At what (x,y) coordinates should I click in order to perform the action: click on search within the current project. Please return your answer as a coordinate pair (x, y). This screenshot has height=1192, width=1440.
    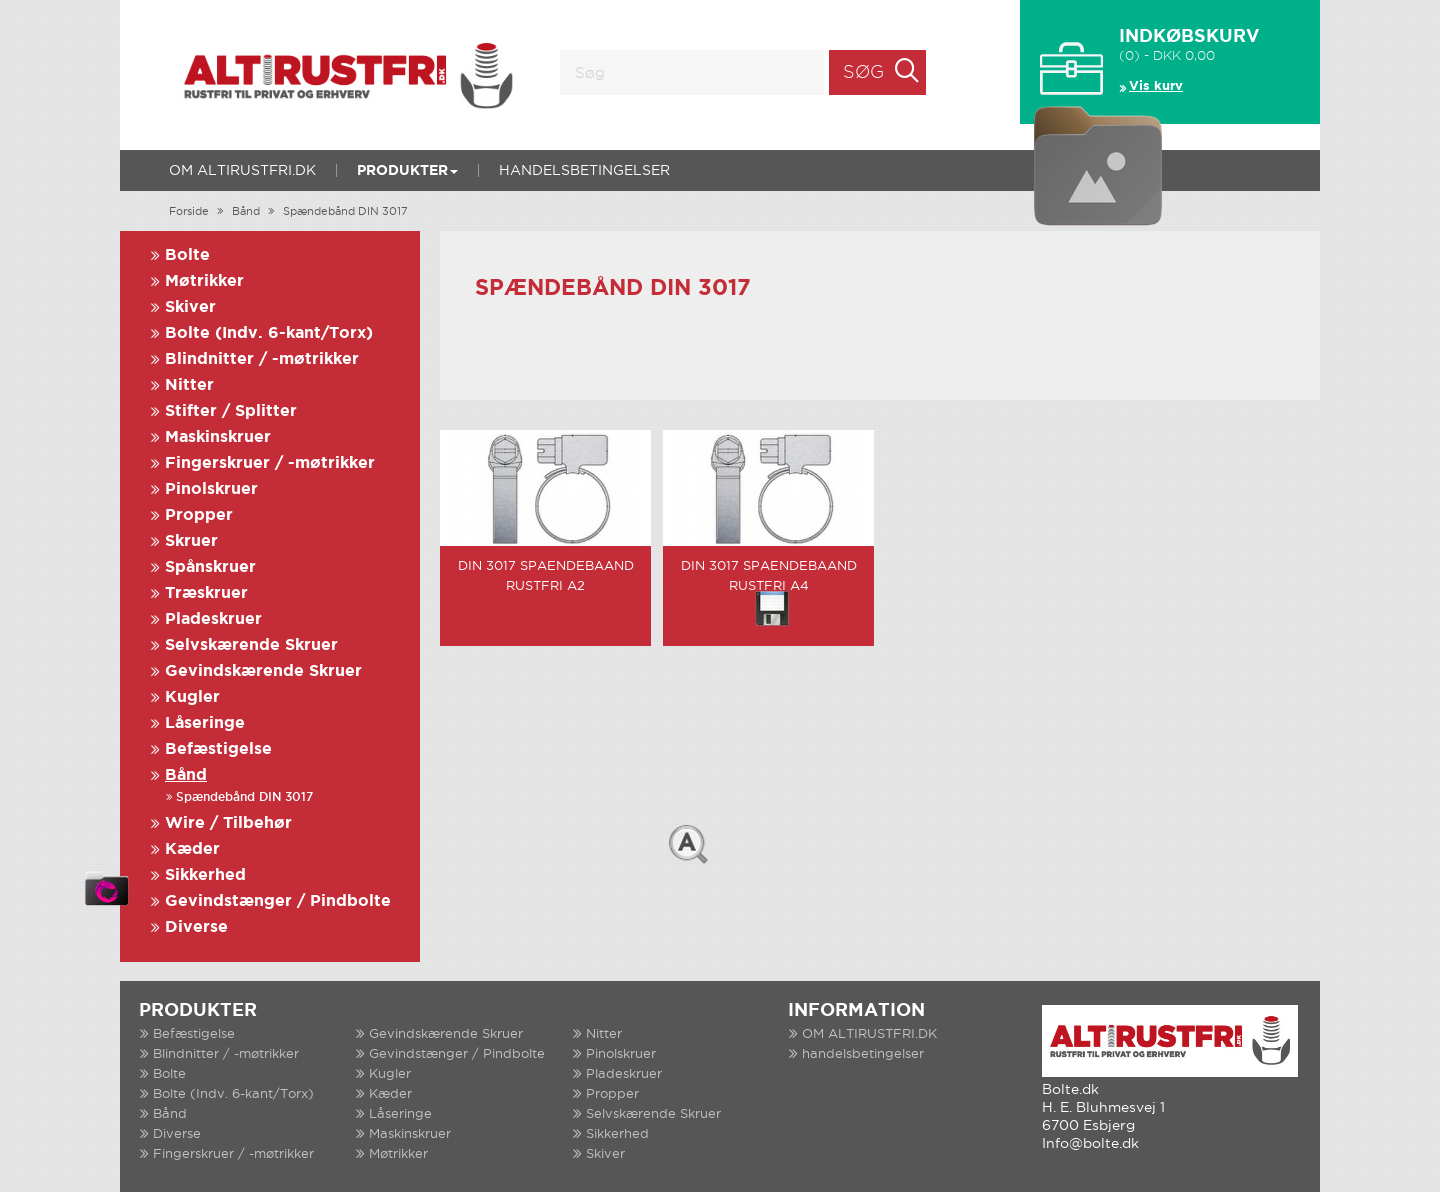
    Looking at the image, I should click on (688, 844).